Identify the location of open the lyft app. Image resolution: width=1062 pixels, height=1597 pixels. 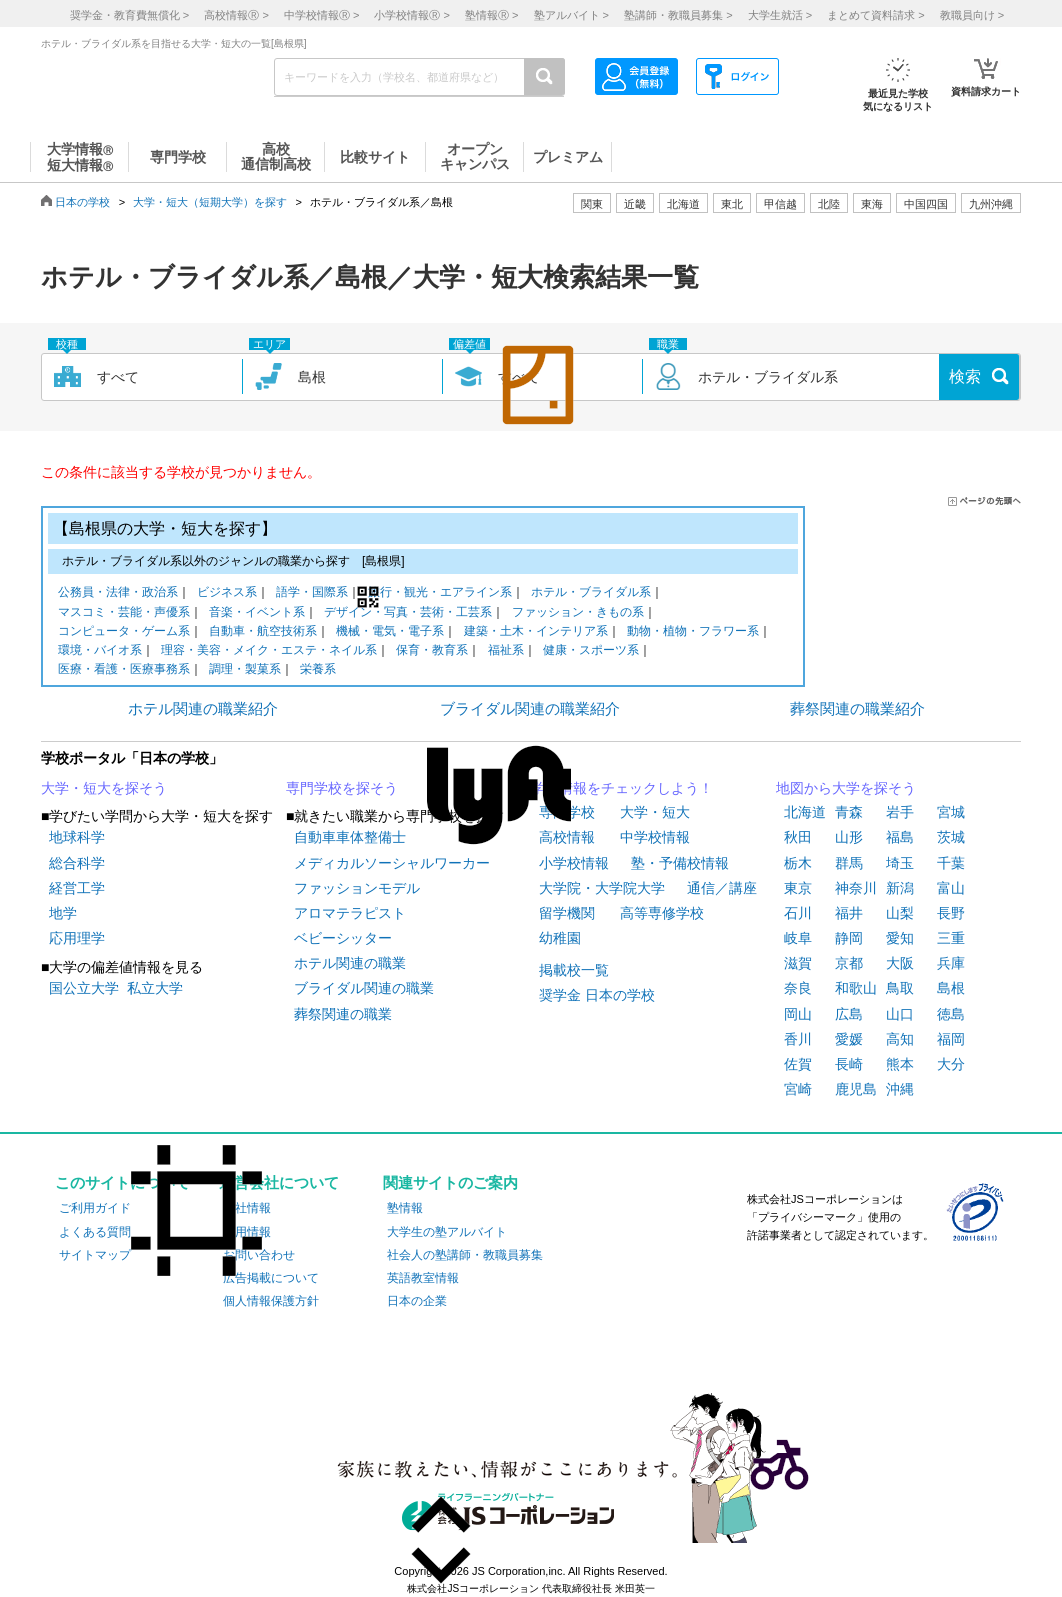
(499, 795).